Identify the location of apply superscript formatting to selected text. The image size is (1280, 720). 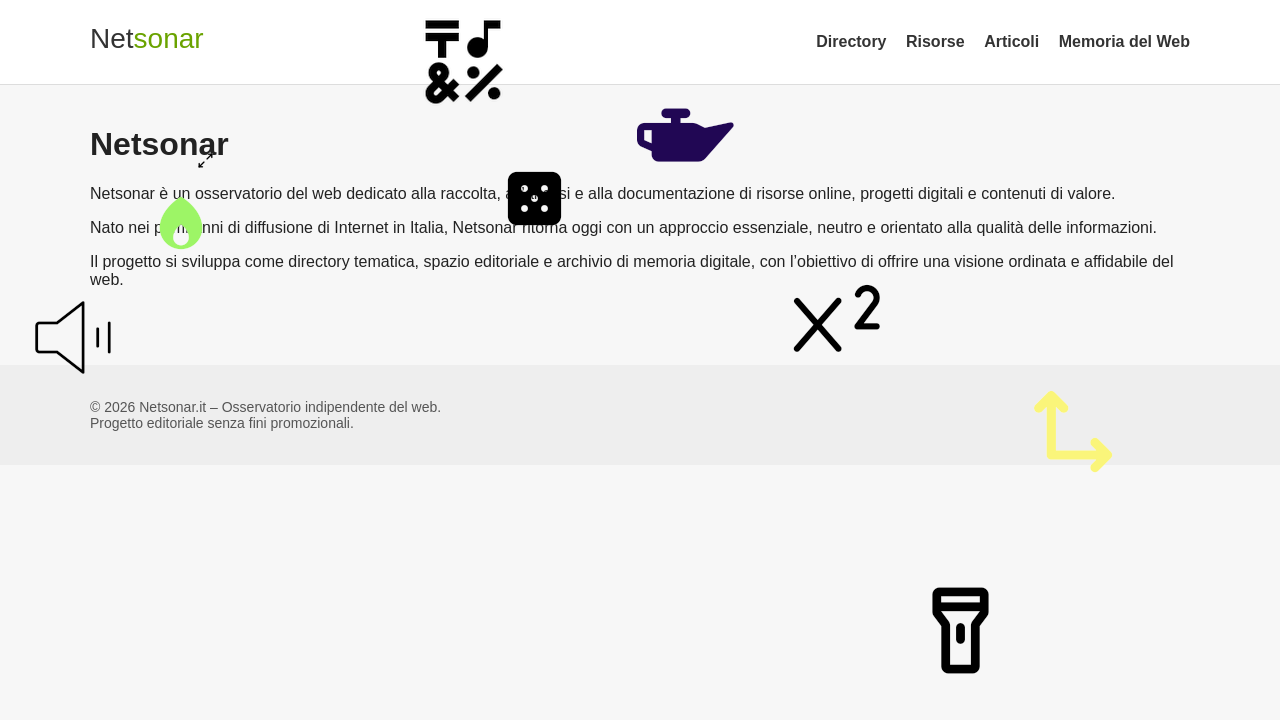
(832, 320).